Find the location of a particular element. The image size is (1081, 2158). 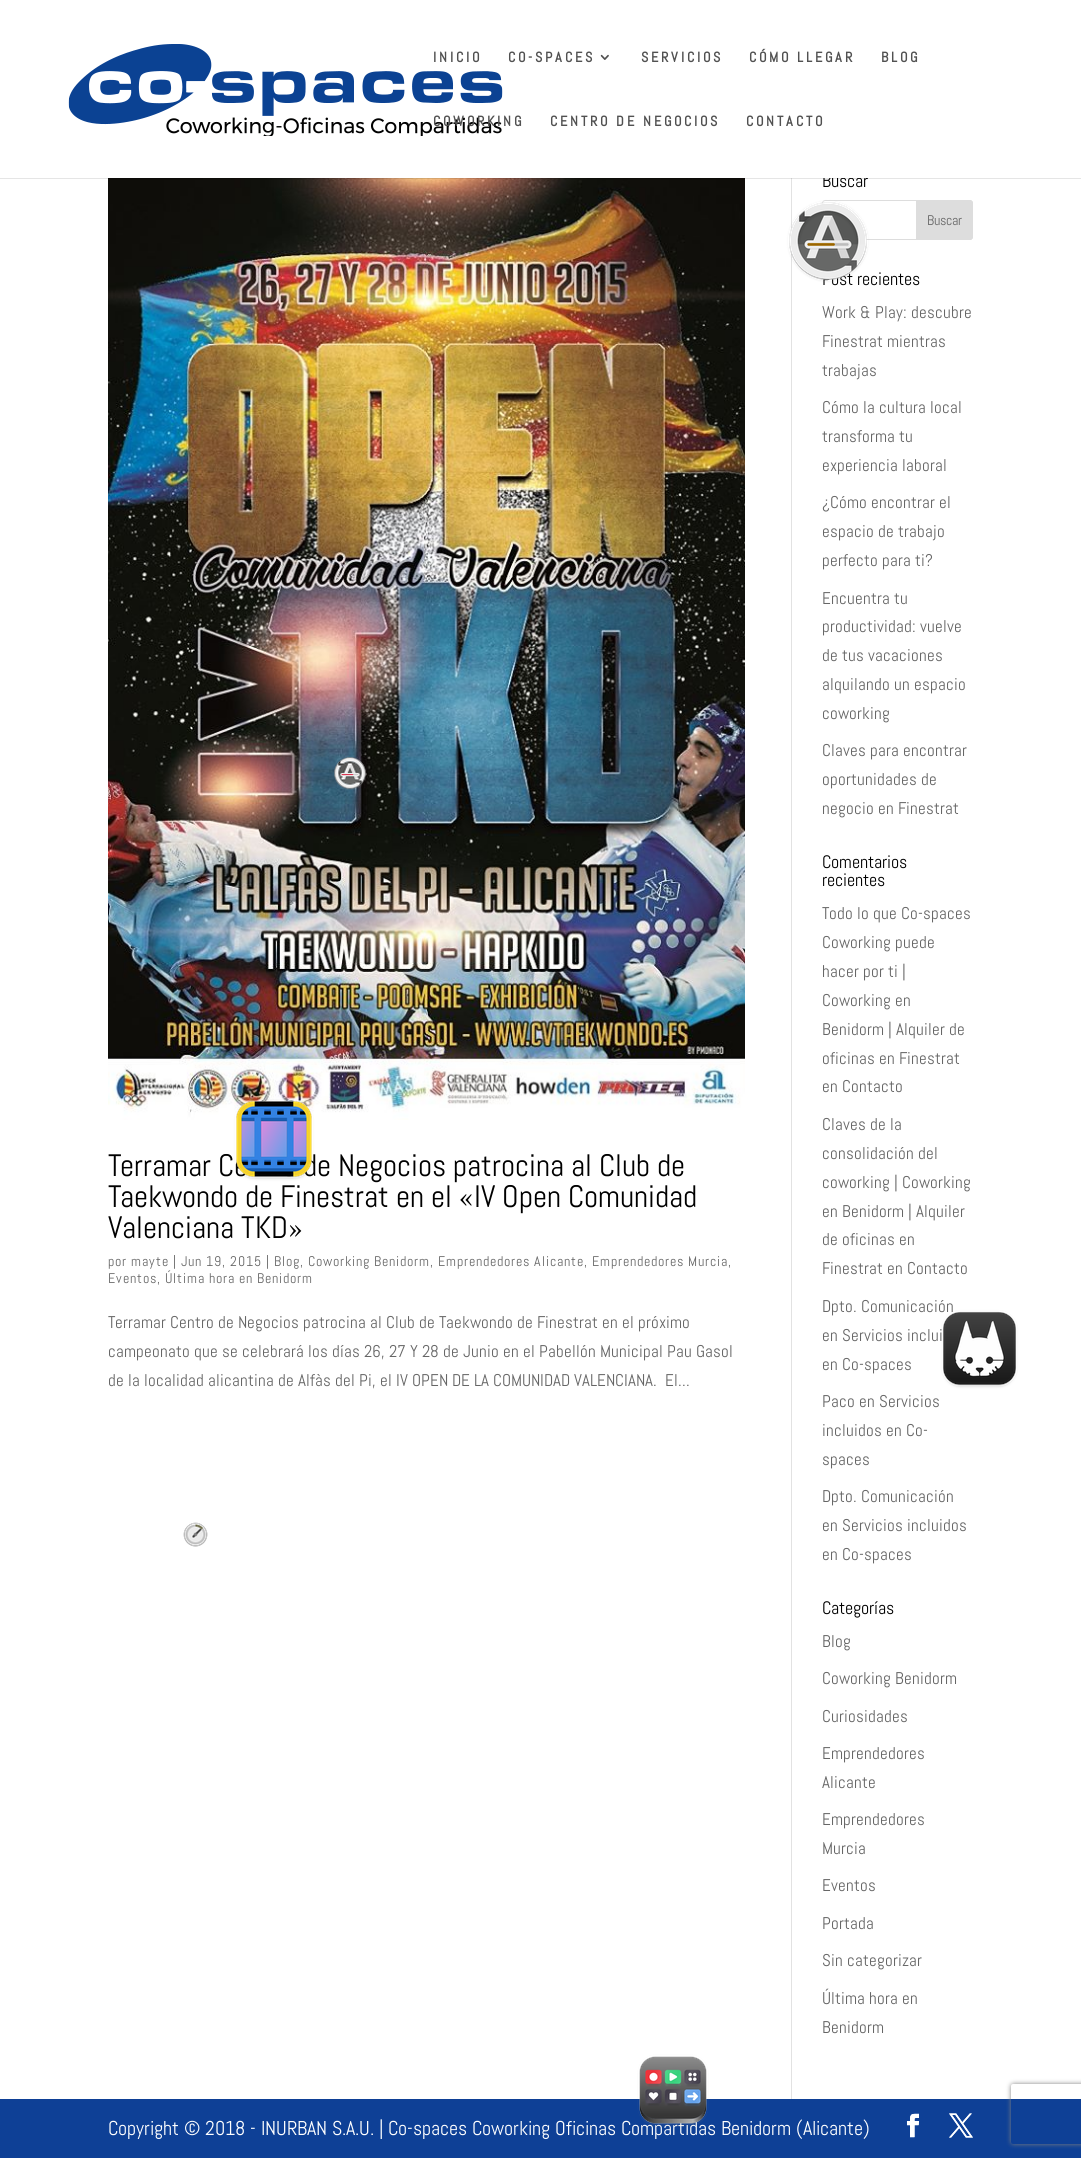

launch the stray video game app is located at coordinates (979, 1348).